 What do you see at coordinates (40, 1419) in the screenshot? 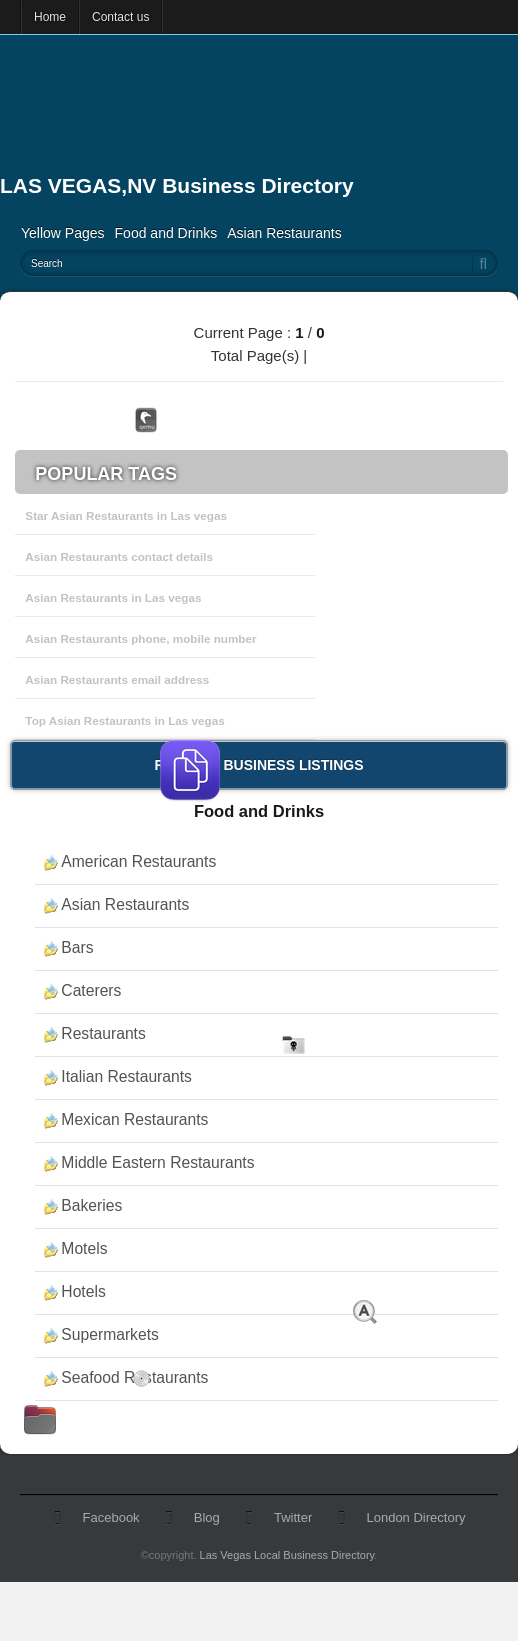
I see `indicates a folder is ready to accept a dragged item` at bounding box center [40, 1419].